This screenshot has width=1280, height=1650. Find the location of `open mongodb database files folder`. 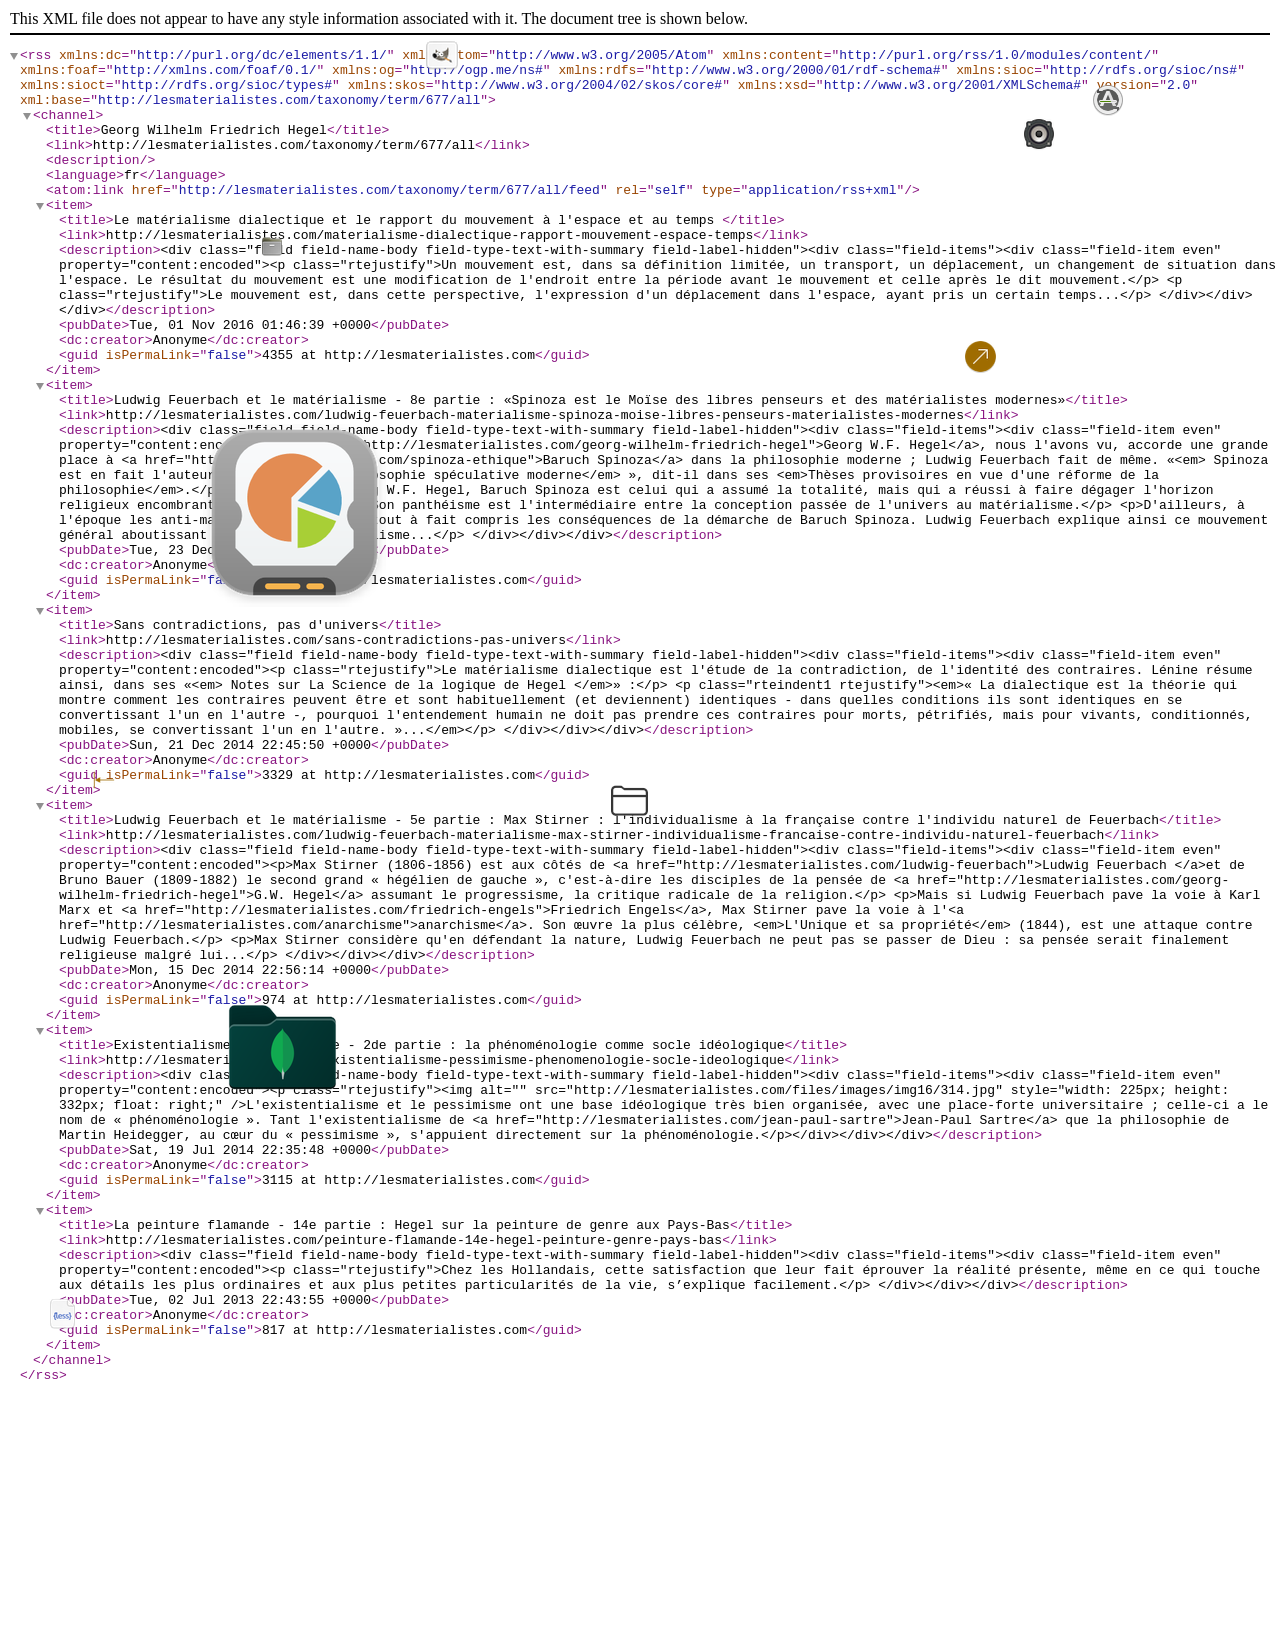

open mongodb database files folder is located at coordinates (282, 1050).